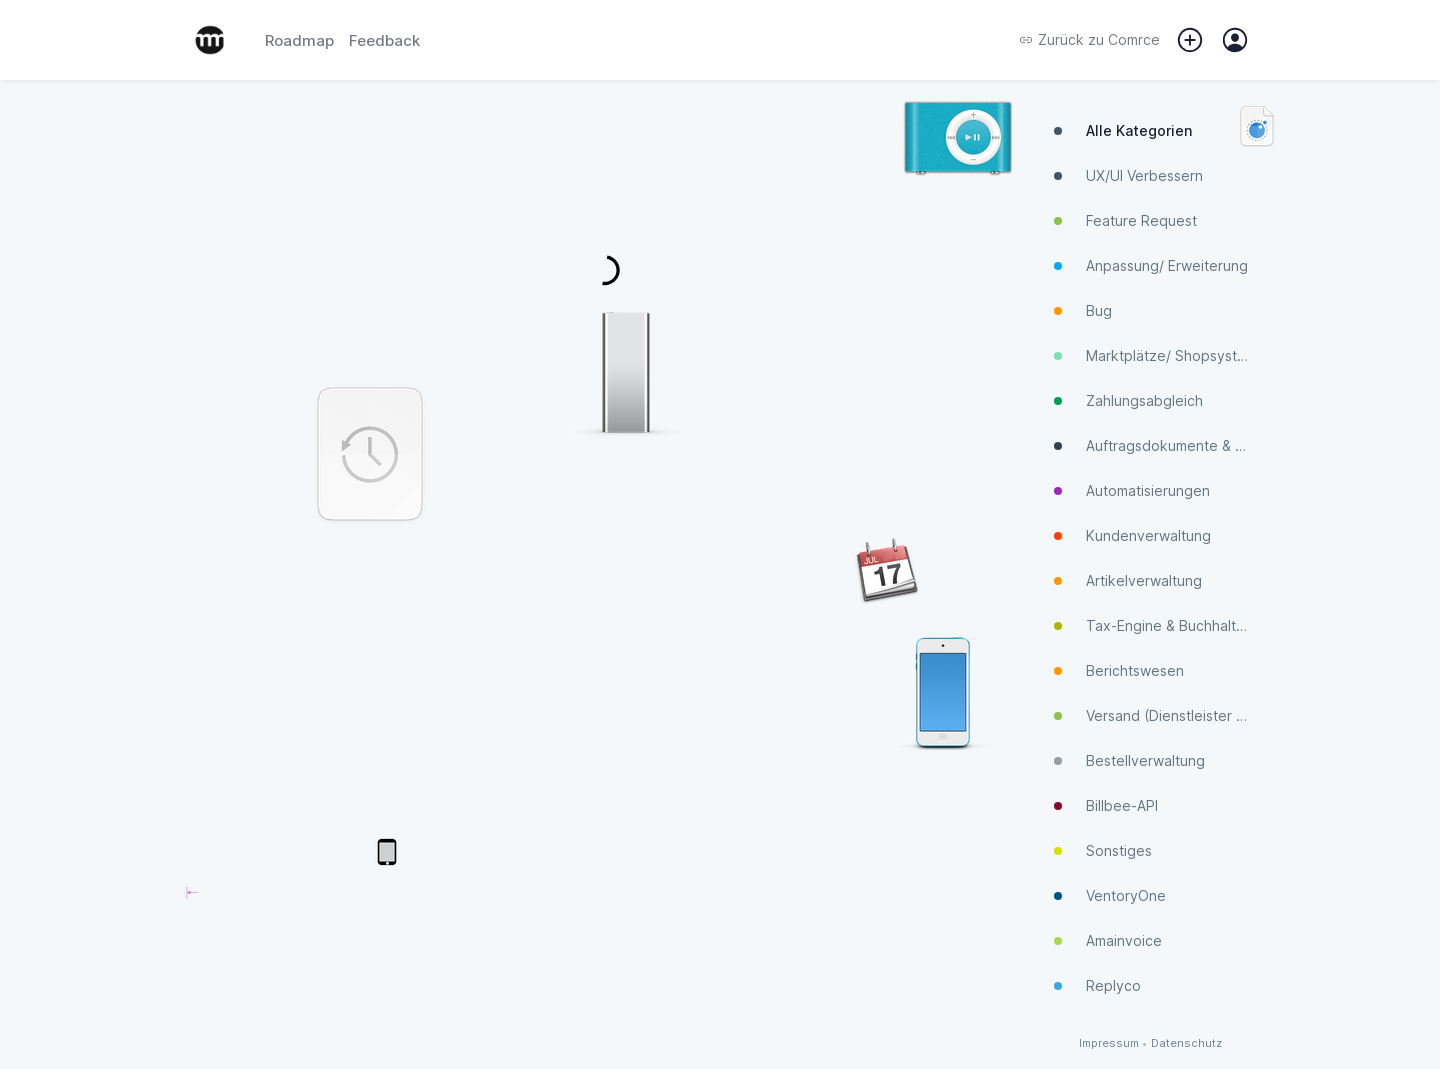 The image size is (1440, 1069). Describe the element at coordinates (943, 694) in the screenshot. I see `iPod Touch device connected` at that location.